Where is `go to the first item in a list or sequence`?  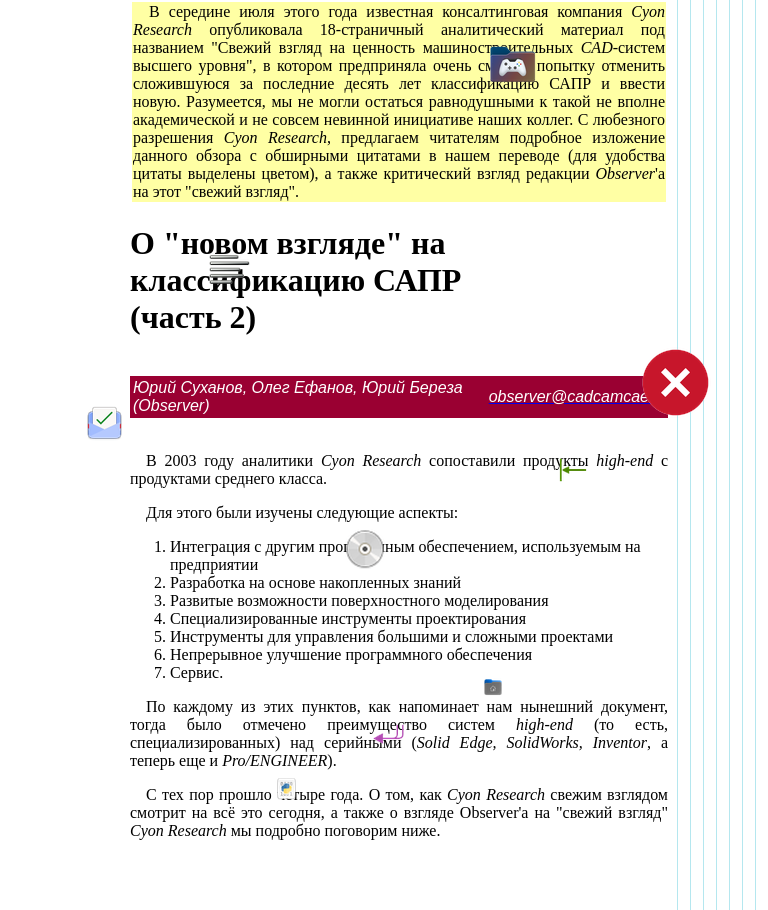 go to the first item in a list or sequence is located at coordinates (573, 470).